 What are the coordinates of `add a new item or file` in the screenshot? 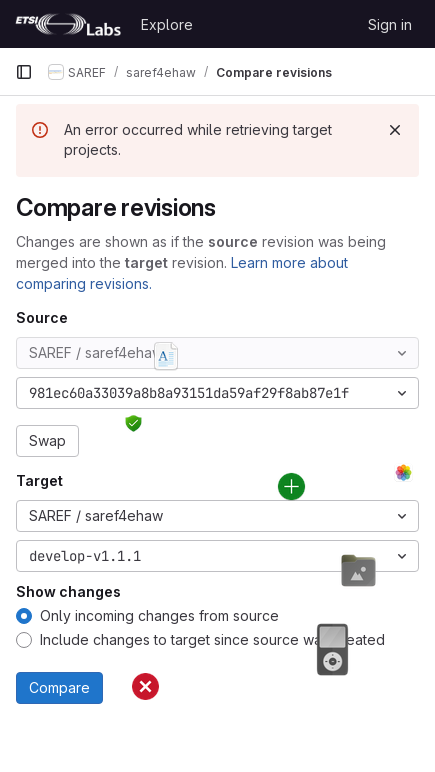 It's located at (291, 486).